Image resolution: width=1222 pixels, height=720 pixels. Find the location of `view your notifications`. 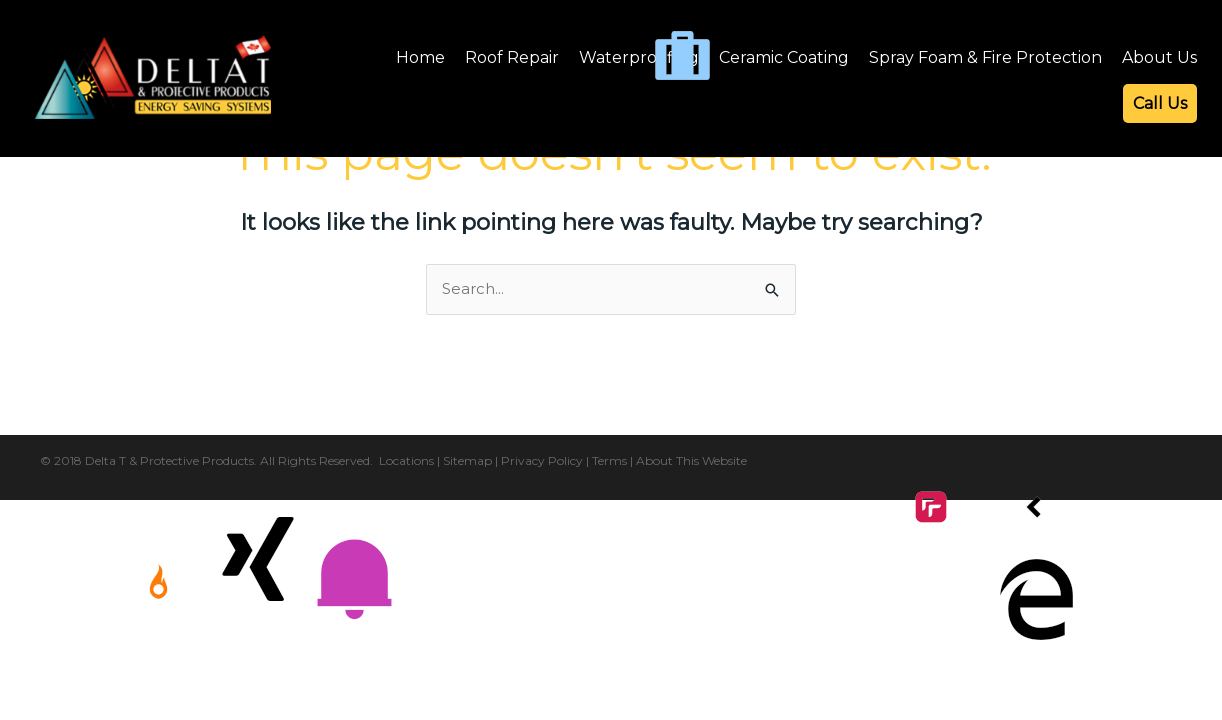

view your notifications is located at coordinates (354, 576).